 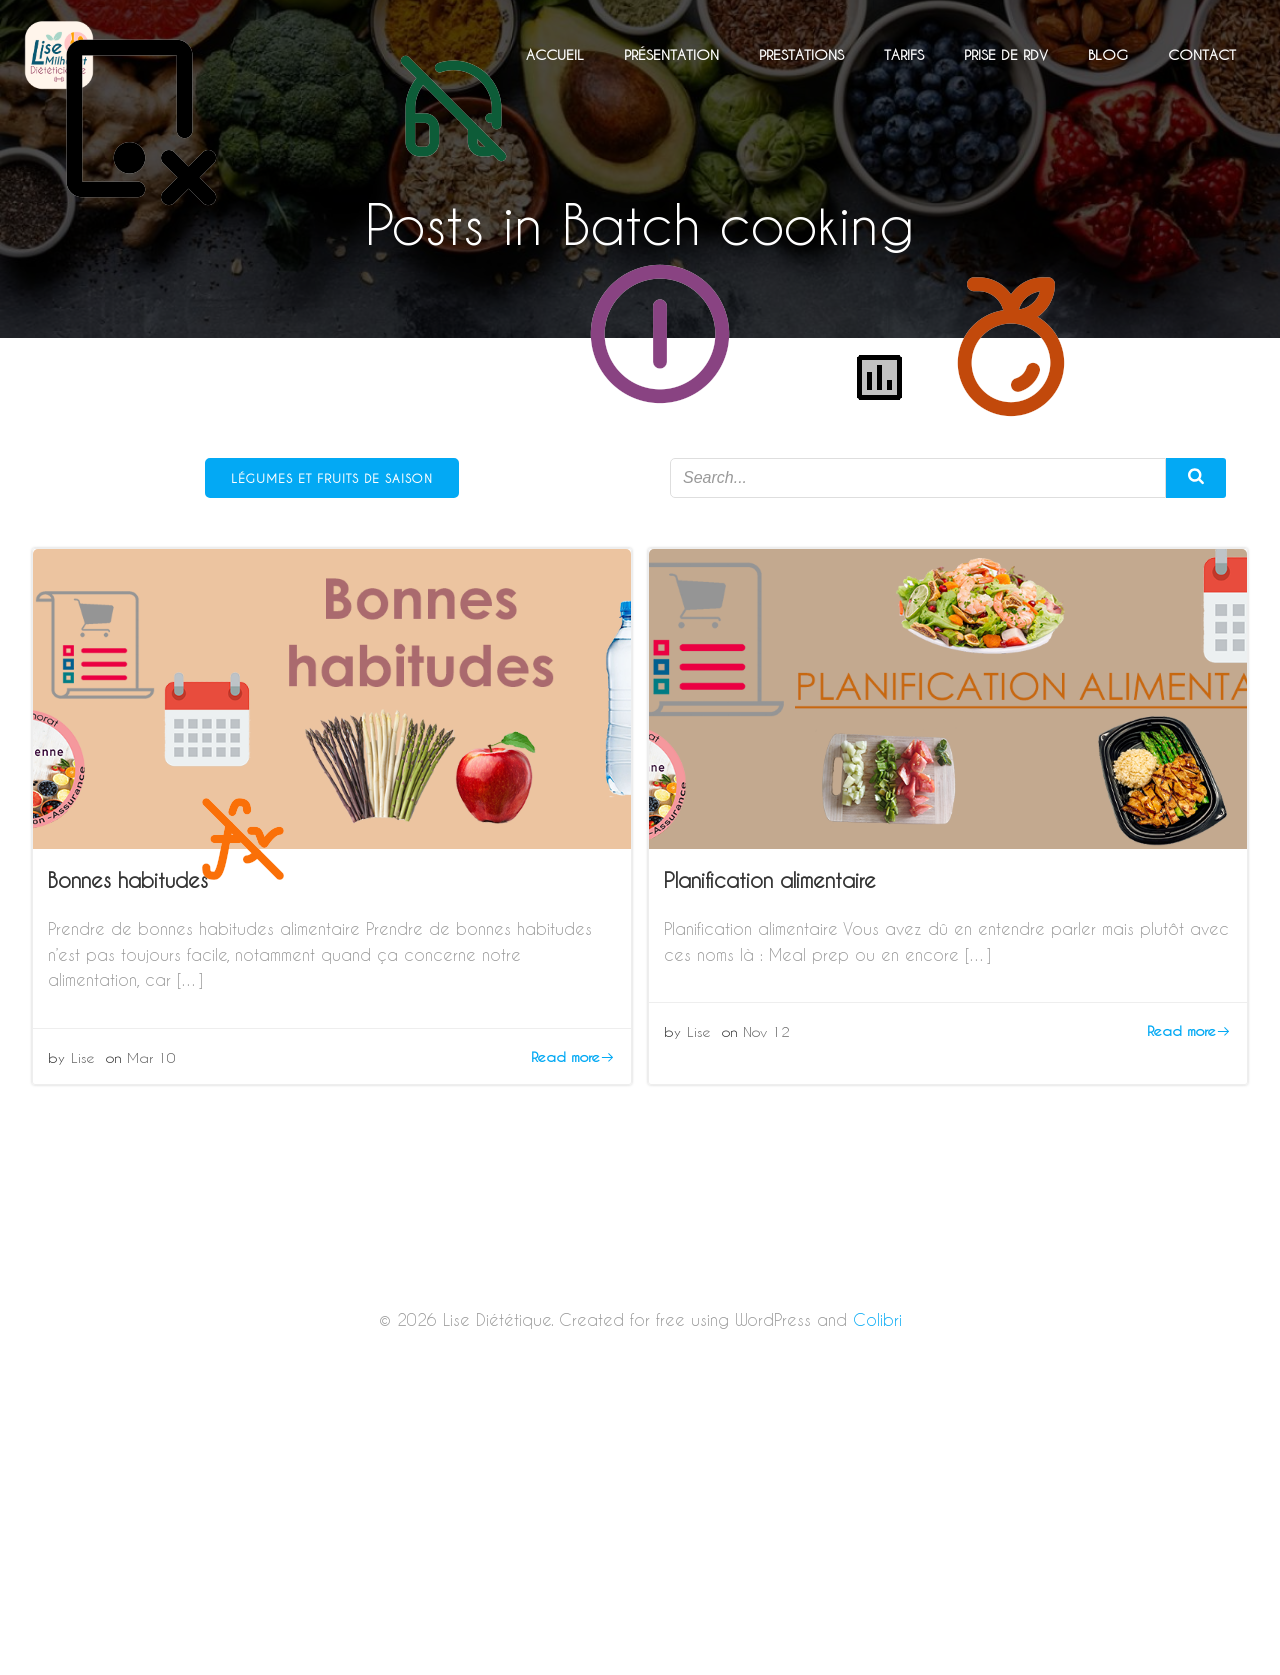 I want to click on view analytics and reports, so click(x=879, y=377).